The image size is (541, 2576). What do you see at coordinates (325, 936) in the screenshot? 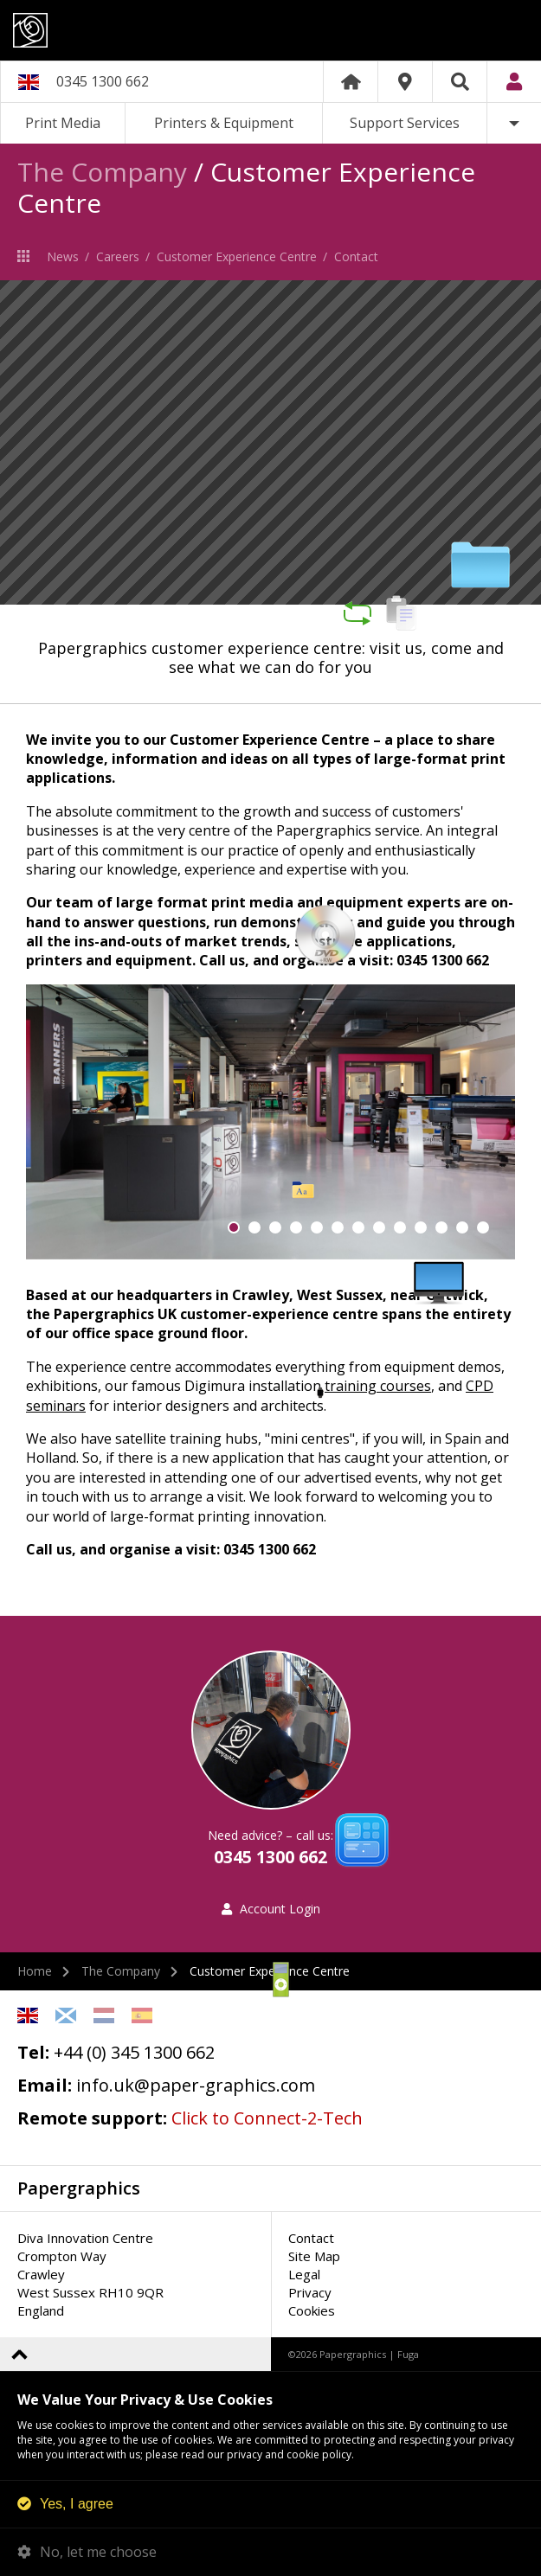
I see `a rewritable DVD disc in the system` at bounding box center [325, 936].